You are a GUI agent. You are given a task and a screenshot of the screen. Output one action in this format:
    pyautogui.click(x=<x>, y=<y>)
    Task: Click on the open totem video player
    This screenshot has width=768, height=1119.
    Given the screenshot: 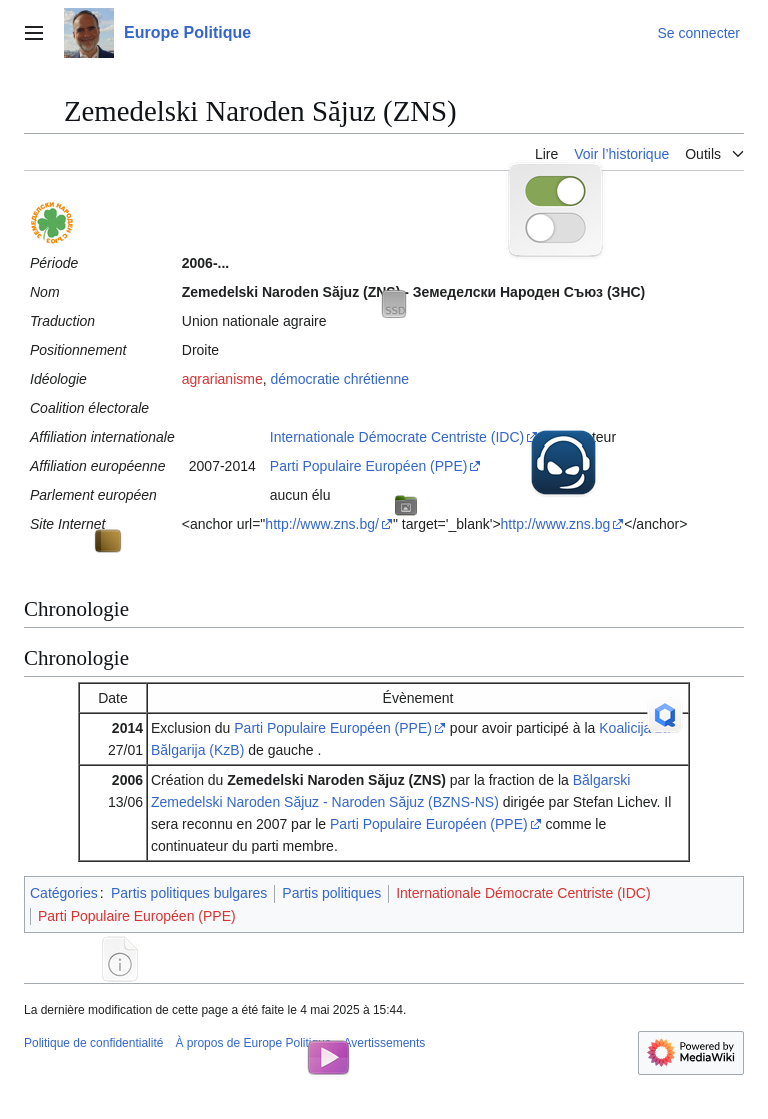 What is the action you would take?
    pyautogui.click(x=328, y=1057)
    